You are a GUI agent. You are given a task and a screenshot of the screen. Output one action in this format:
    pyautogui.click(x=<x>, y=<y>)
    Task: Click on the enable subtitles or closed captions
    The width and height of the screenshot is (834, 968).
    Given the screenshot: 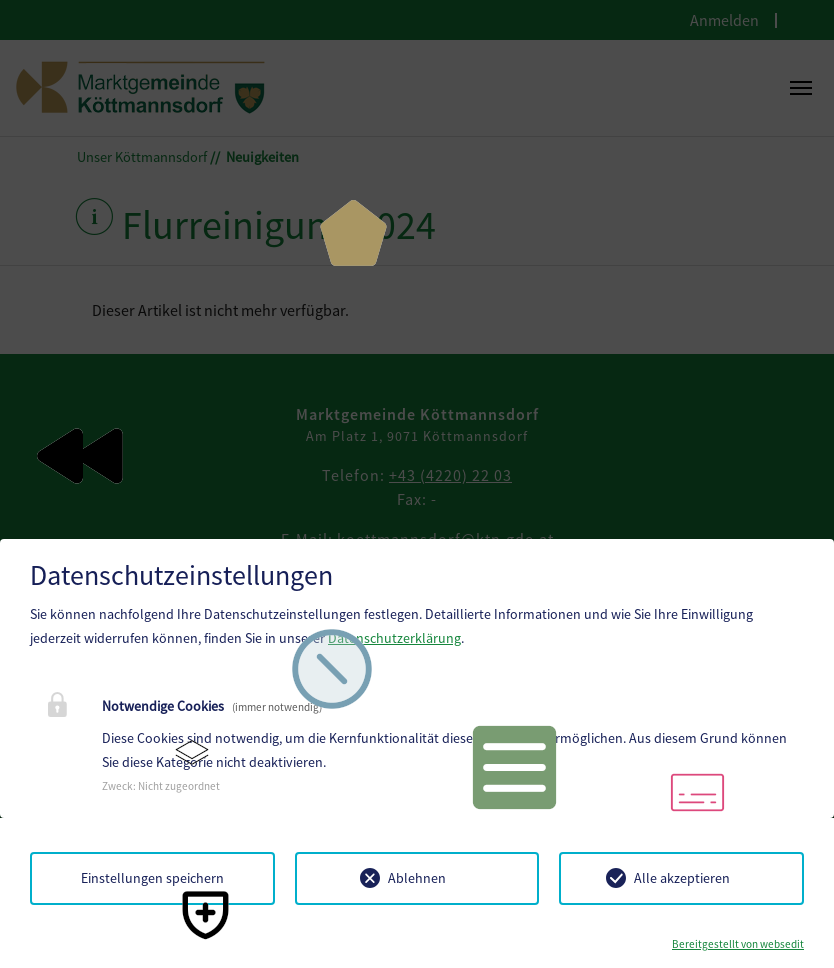 What is the action you would take?
    pyautogui.click(x=697, y=792)
    